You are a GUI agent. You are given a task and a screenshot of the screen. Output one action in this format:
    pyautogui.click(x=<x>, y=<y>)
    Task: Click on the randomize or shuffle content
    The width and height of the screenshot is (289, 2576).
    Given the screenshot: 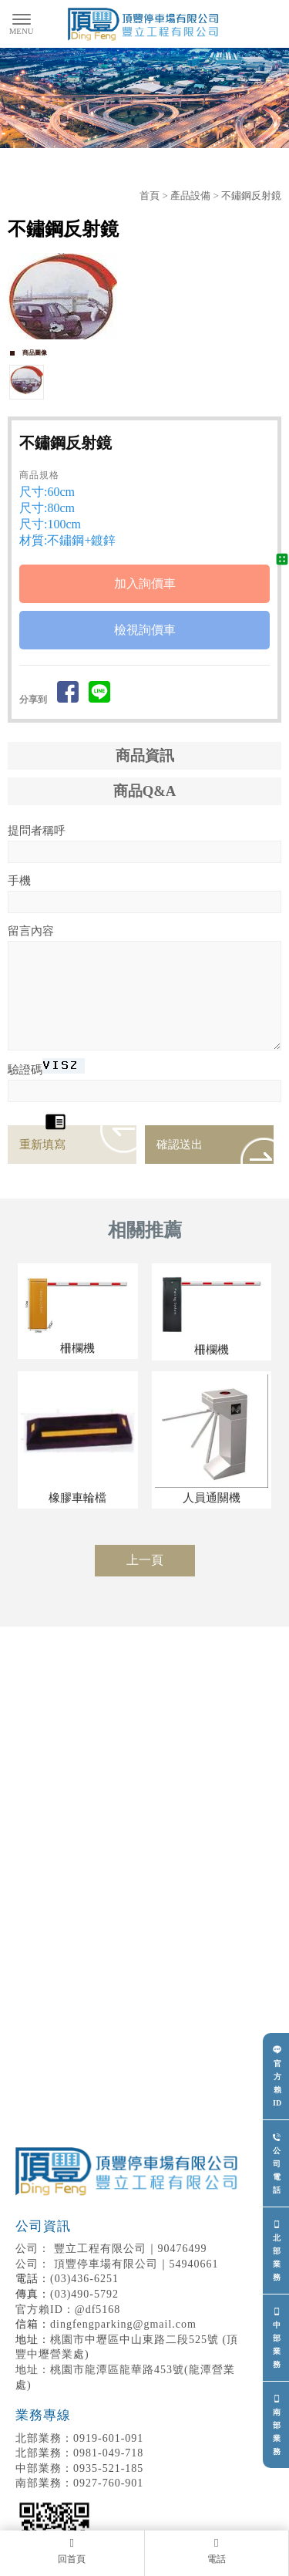 What is the action you would take?
    pyautogui.click(x=282, y=559)
    